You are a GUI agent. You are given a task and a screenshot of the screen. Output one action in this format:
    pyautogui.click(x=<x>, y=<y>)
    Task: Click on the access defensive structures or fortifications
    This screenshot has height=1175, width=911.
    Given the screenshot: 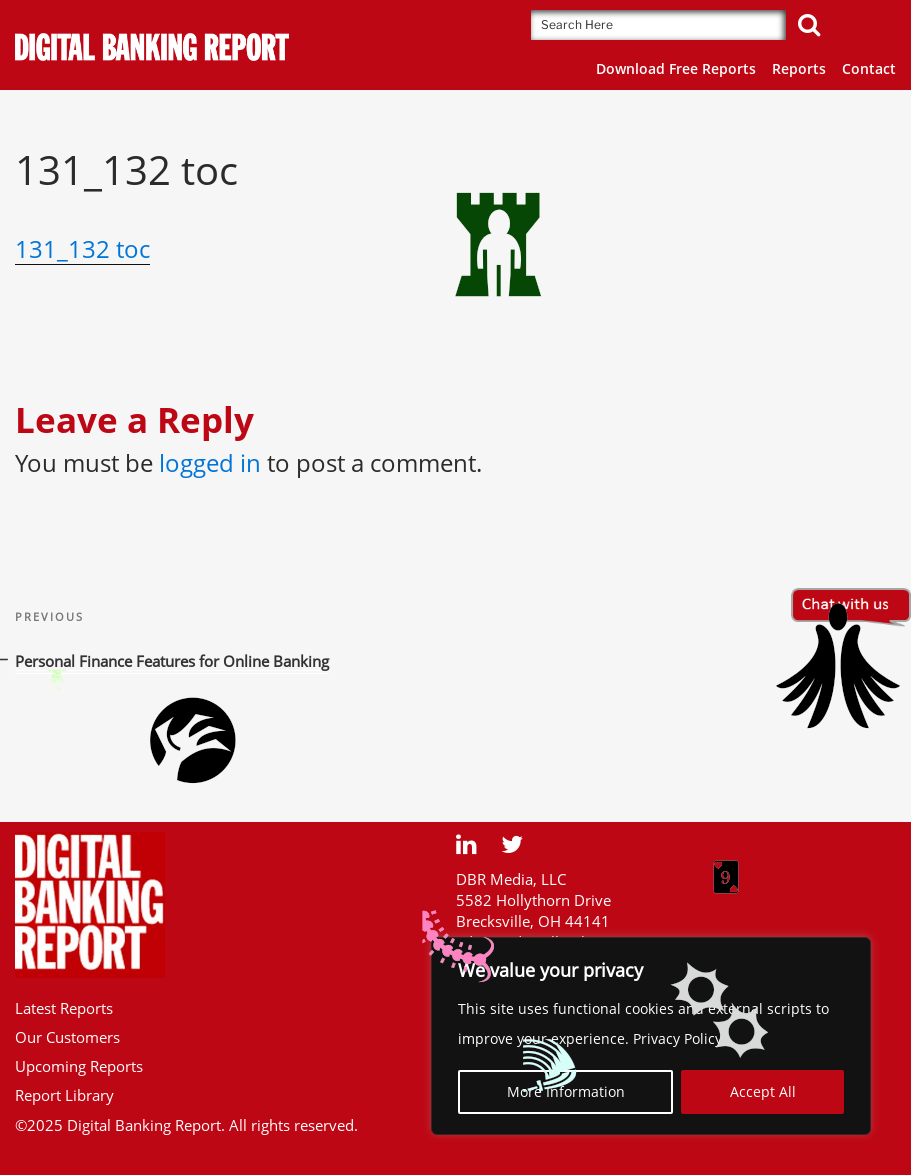 What is the action you would take?
    pyautogui.click(x=497, y=244)
    